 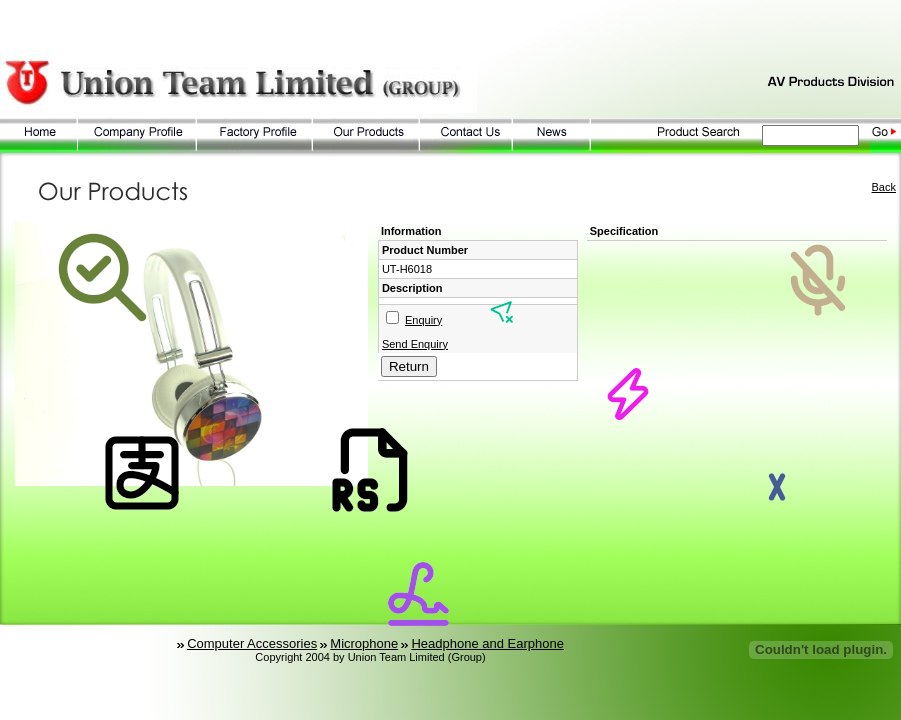 What do you see at coordinates (418, 595) in the screenshot?
I see `add your signature to a document` at bounding box center [418, 595].